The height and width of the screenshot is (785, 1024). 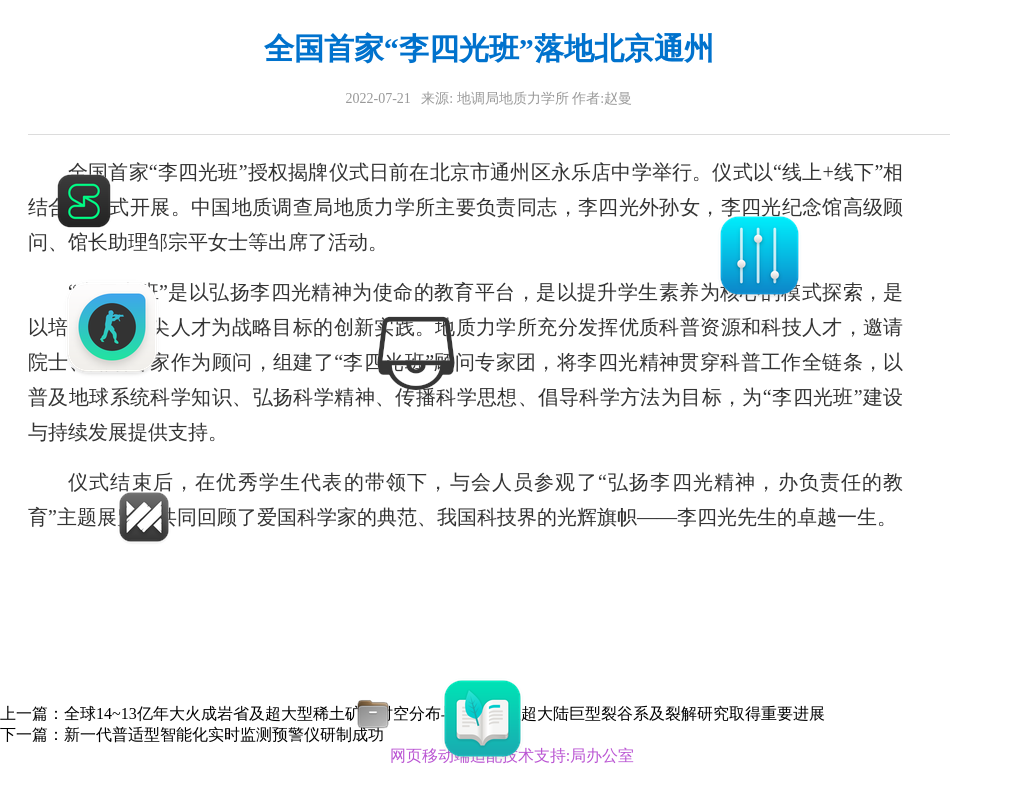 What do you see at coordinates (482, 718) in the screenshot?
I see `open foliate e-book reader app` at bounding box center [482, 718].